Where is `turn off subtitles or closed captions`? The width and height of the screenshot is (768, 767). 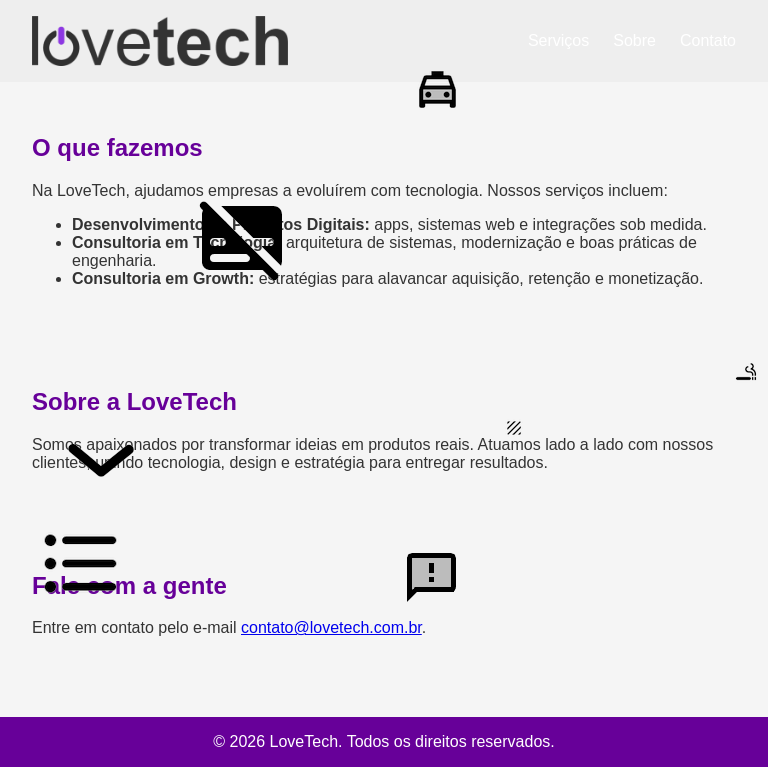 turn off subtitles or closed captions is located at coordinates (242, 238).